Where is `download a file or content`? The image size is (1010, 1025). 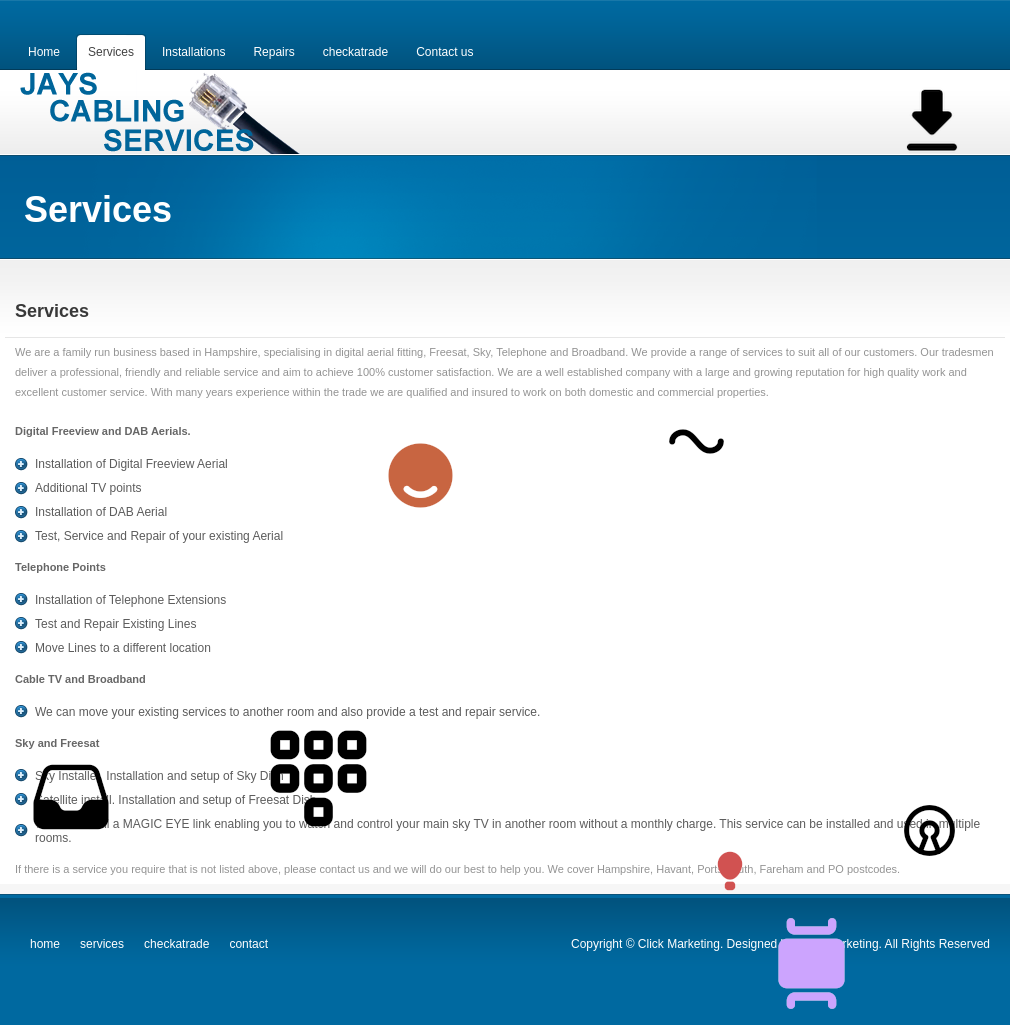
download a file or content is located at coordinates (932, 122).